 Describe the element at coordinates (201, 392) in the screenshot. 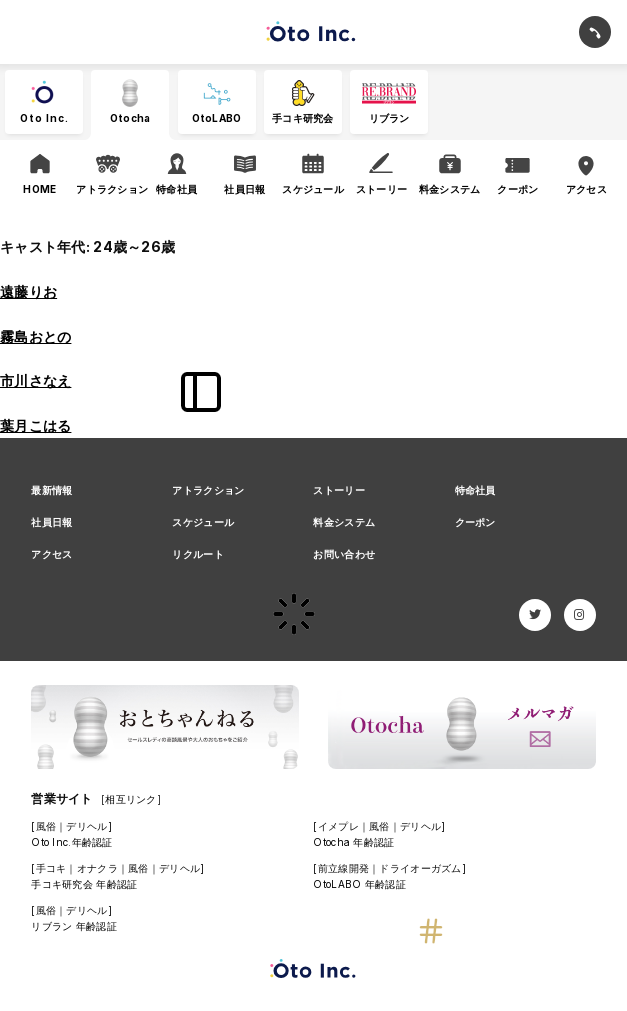

I see `toggle the sidebar panel` at that location.